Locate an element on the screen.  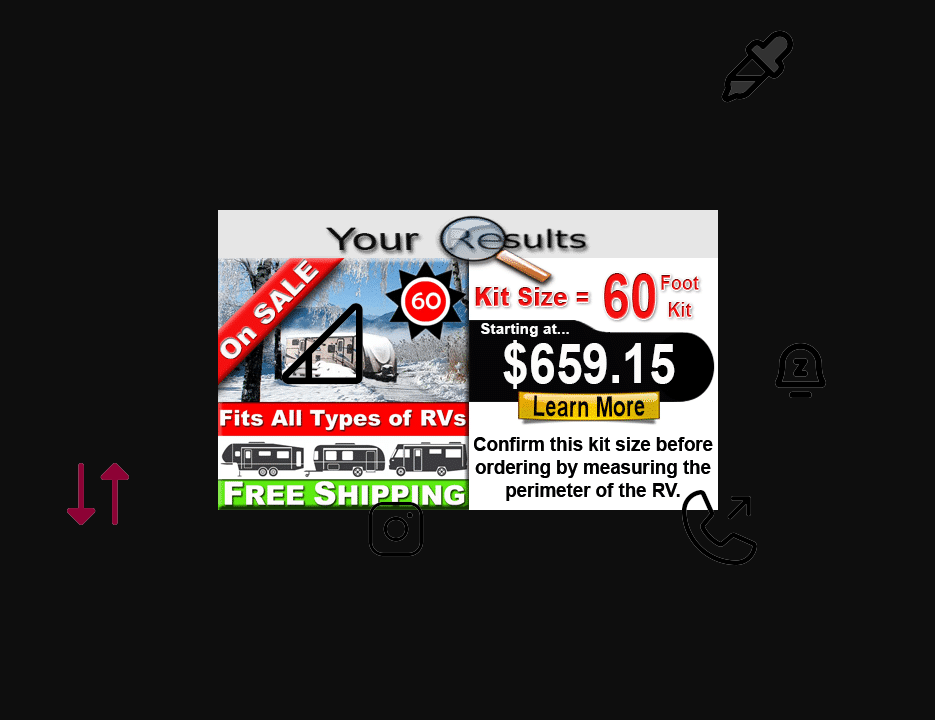
make an outgoing call is located at coordinates (721, 526).